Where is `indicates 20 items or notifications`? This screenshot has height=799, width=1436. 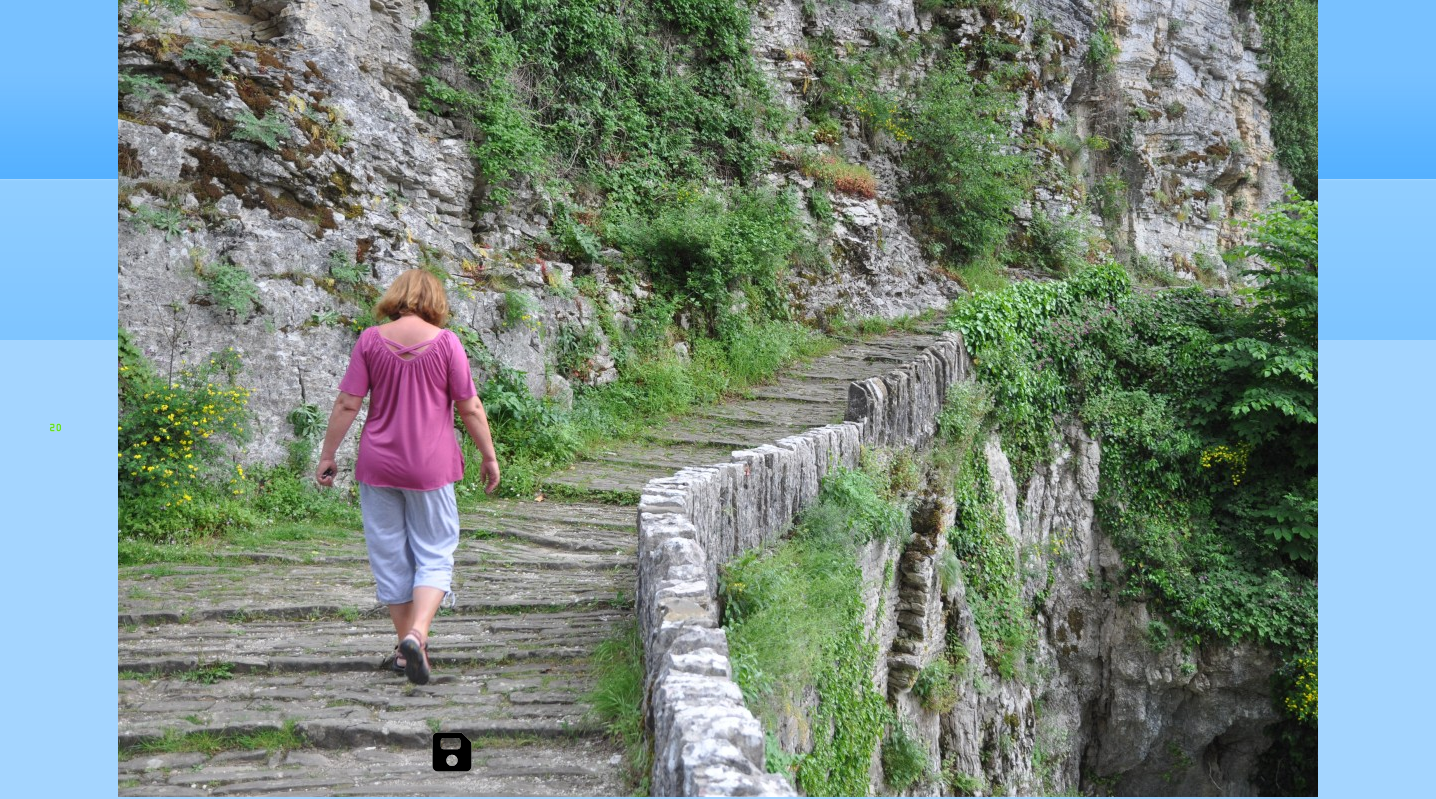
indicates 20 items or notifications is located at coordinates (55, 427).